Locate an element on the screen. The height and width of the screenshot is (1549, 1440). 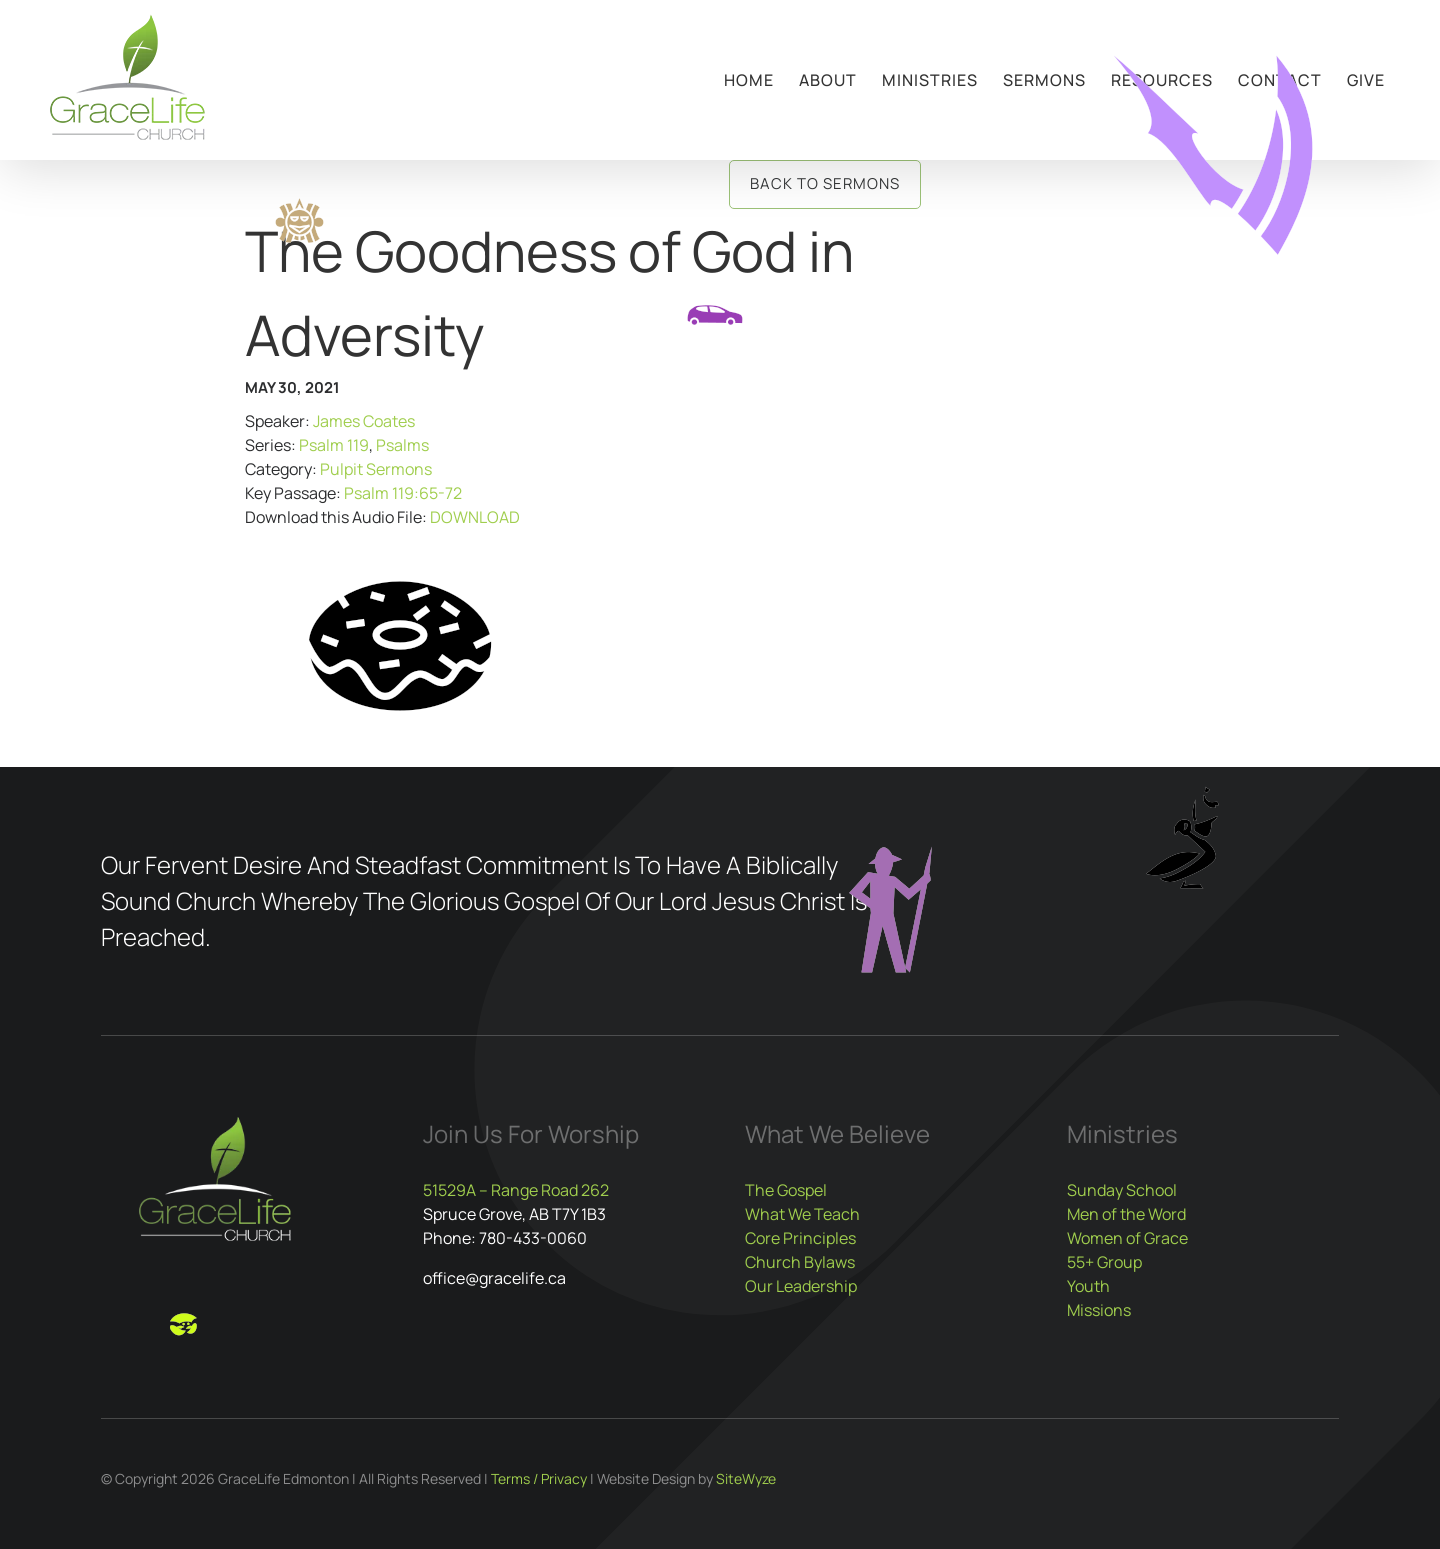
indicates a tearing or ripping action in gameplay is located at coordinates (1214, 155).